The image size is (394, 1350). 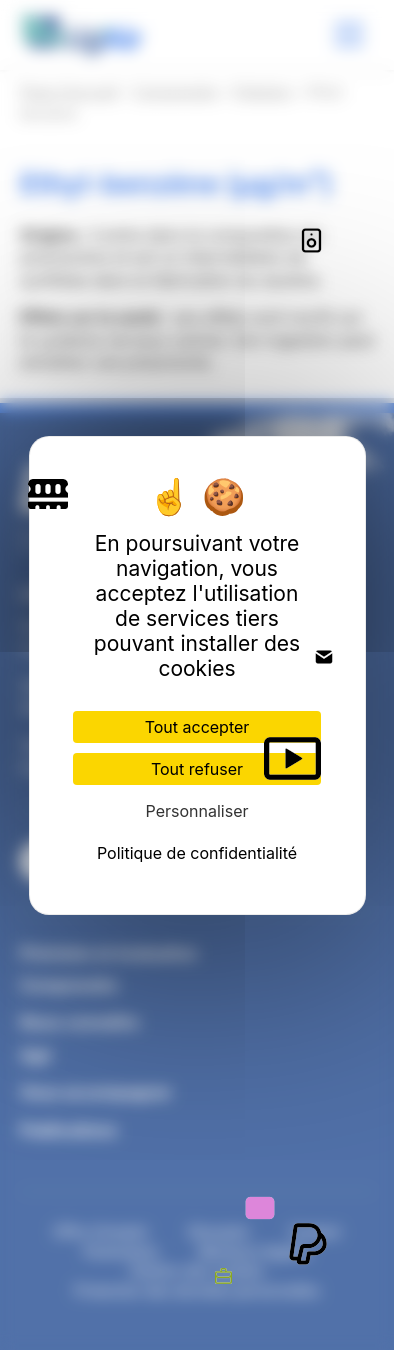 What do you see at coordinates (311, 240) in the screenshot?
I see `adjust speaker or audio output settings` at bounding box center [311, 240].